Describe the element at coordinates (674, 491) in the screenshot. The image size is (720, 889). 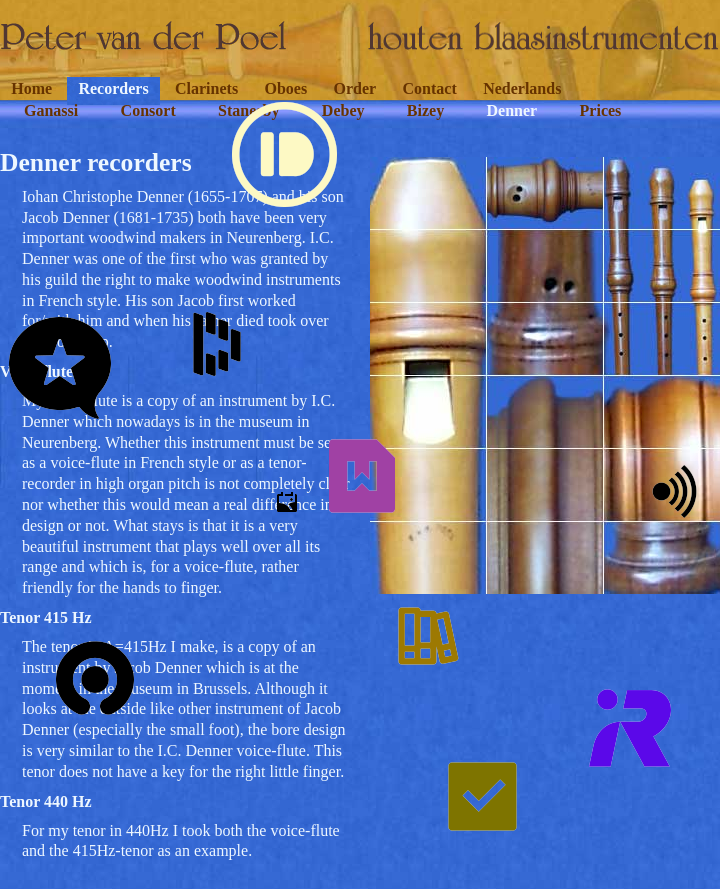
I see `visit wikiquote website` at that location.